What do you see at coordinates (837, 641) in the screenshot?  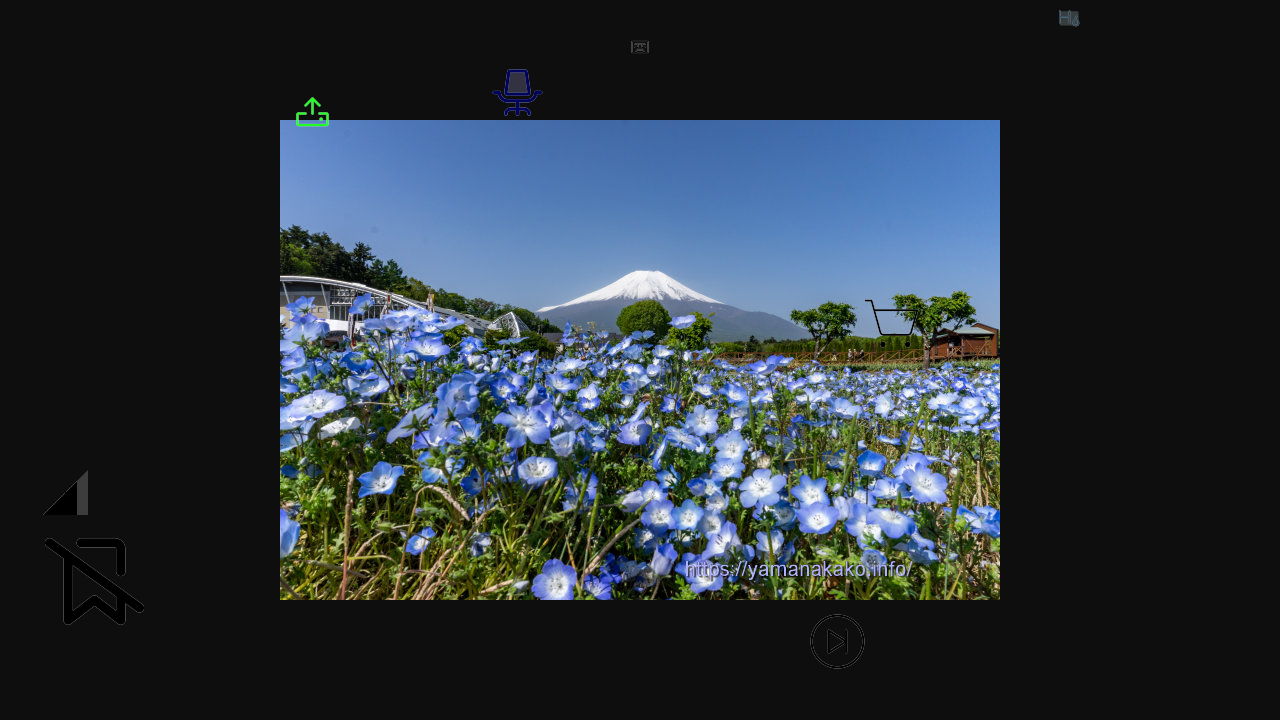 I see `skip to the next track` at bounding box center [837, 641].